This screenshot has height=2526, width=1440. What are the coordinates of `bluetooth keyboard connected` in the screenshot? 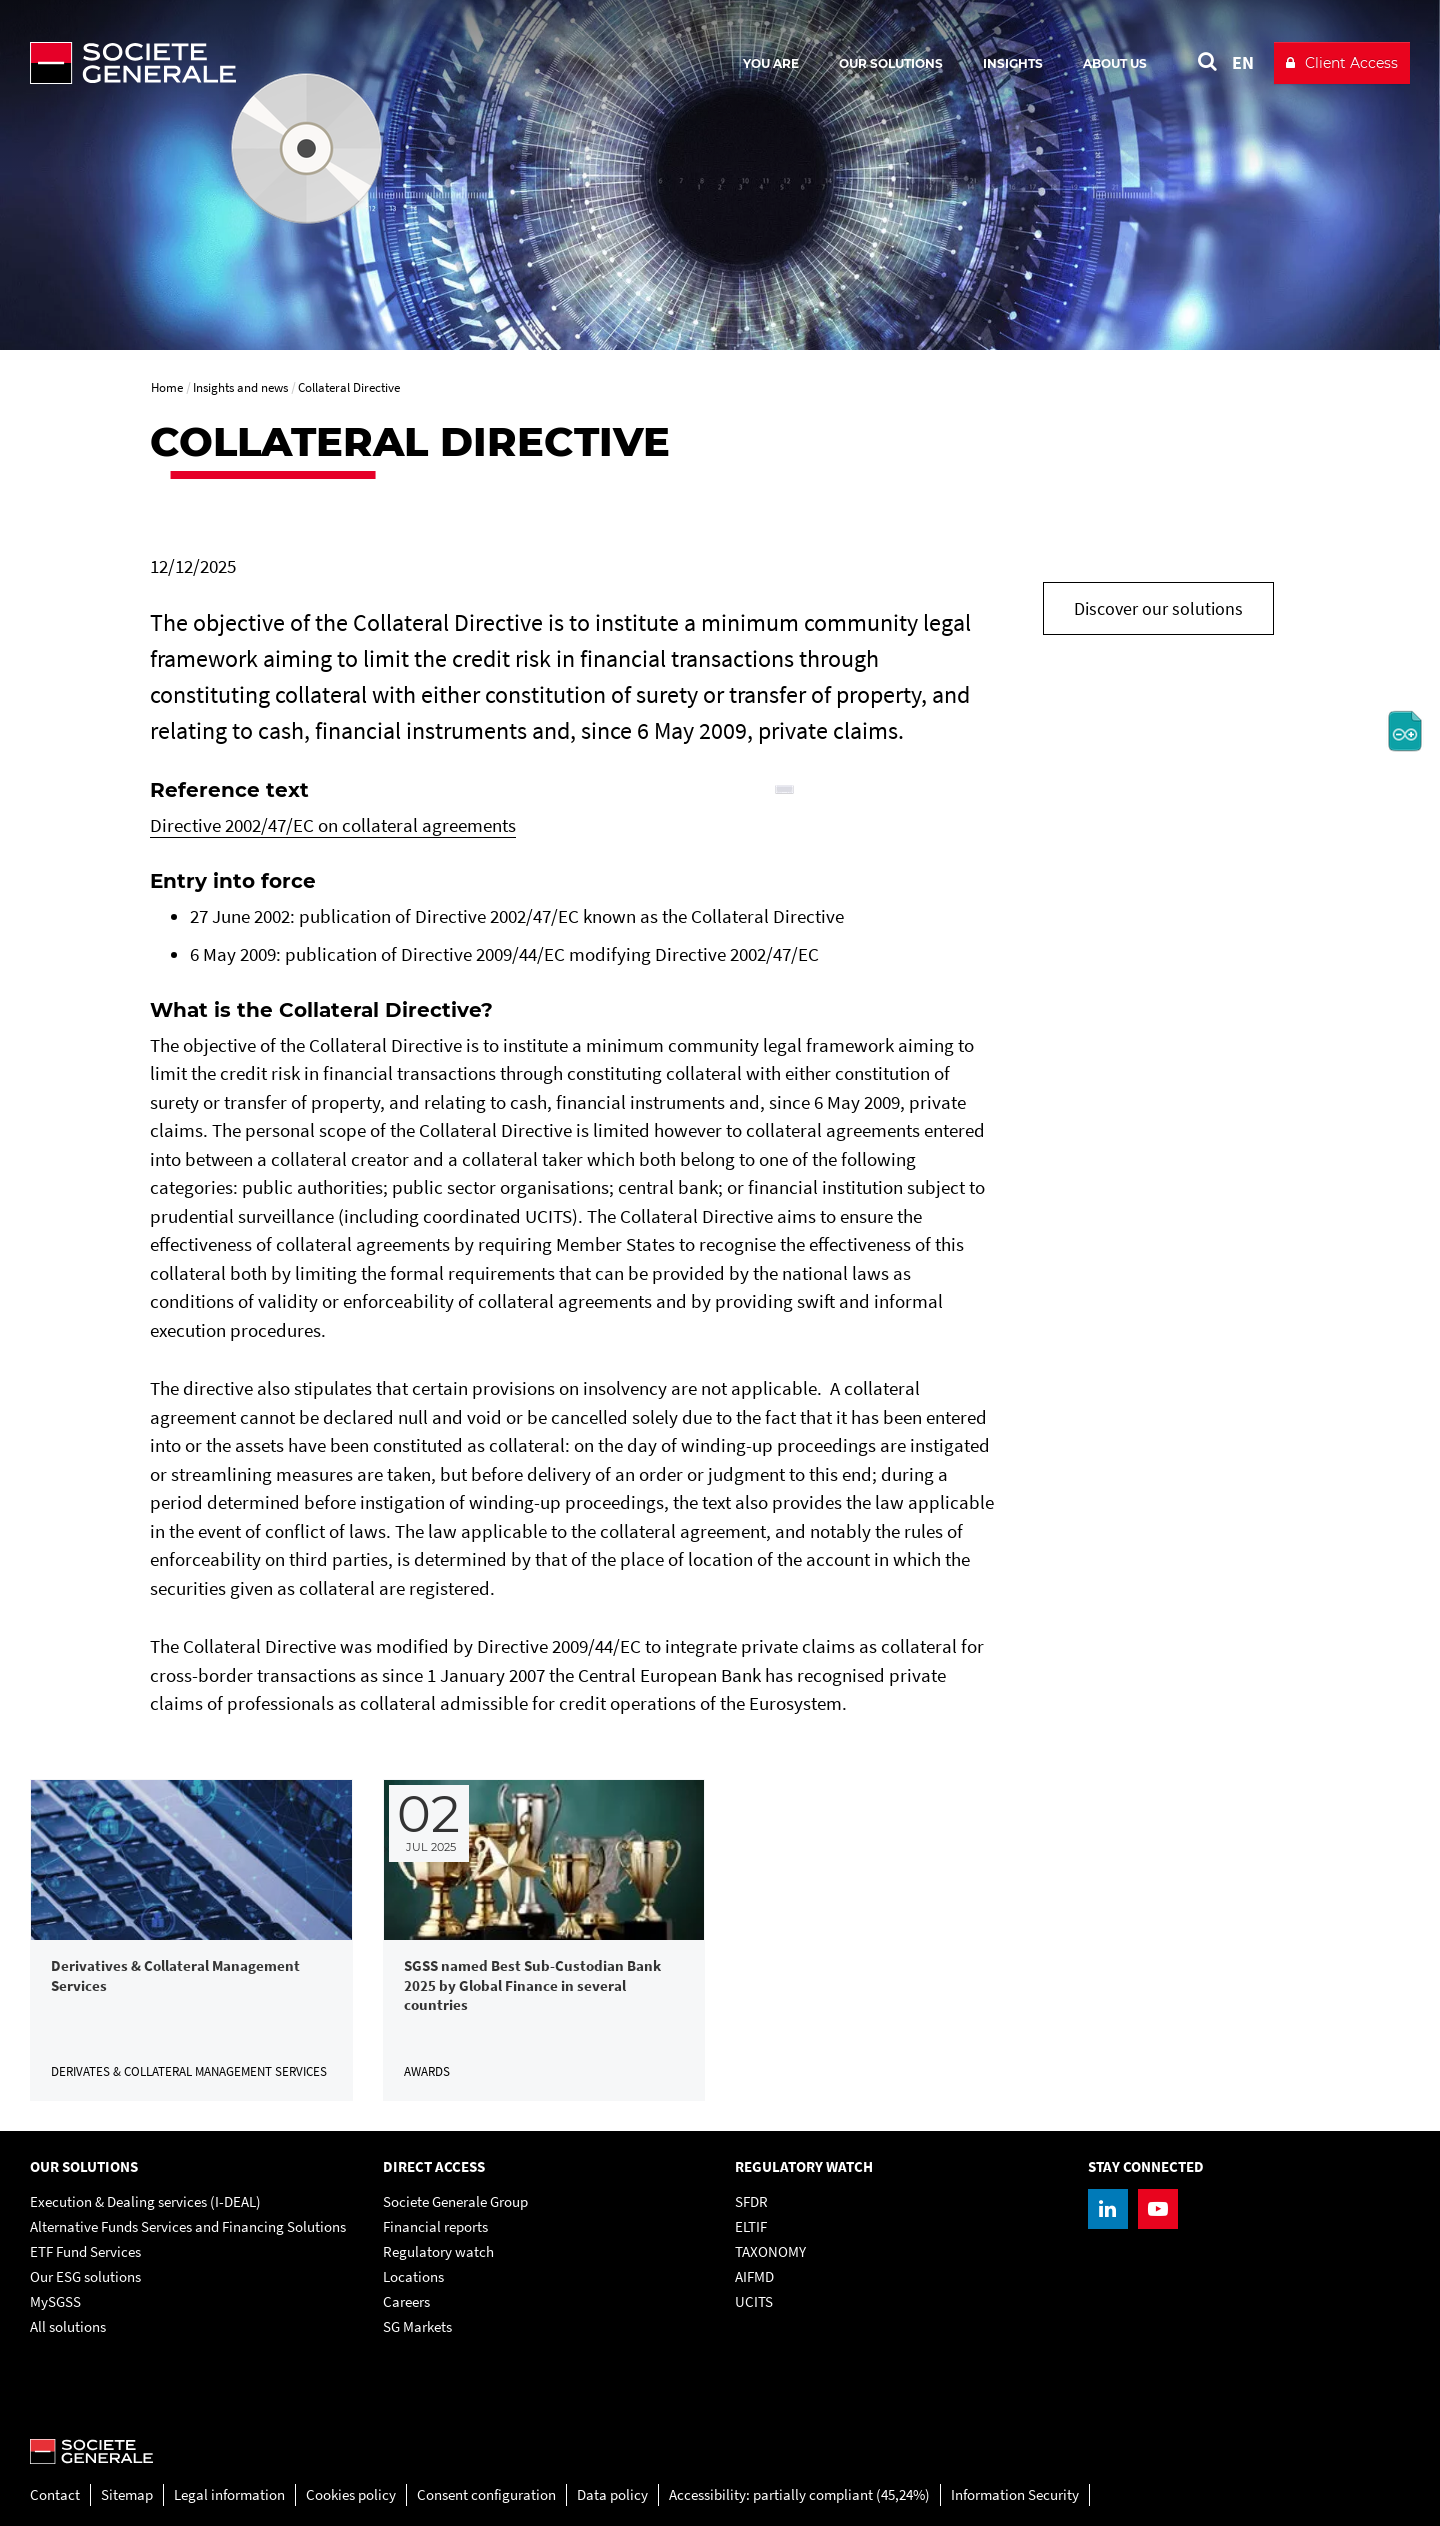 It's located at (784, 789).